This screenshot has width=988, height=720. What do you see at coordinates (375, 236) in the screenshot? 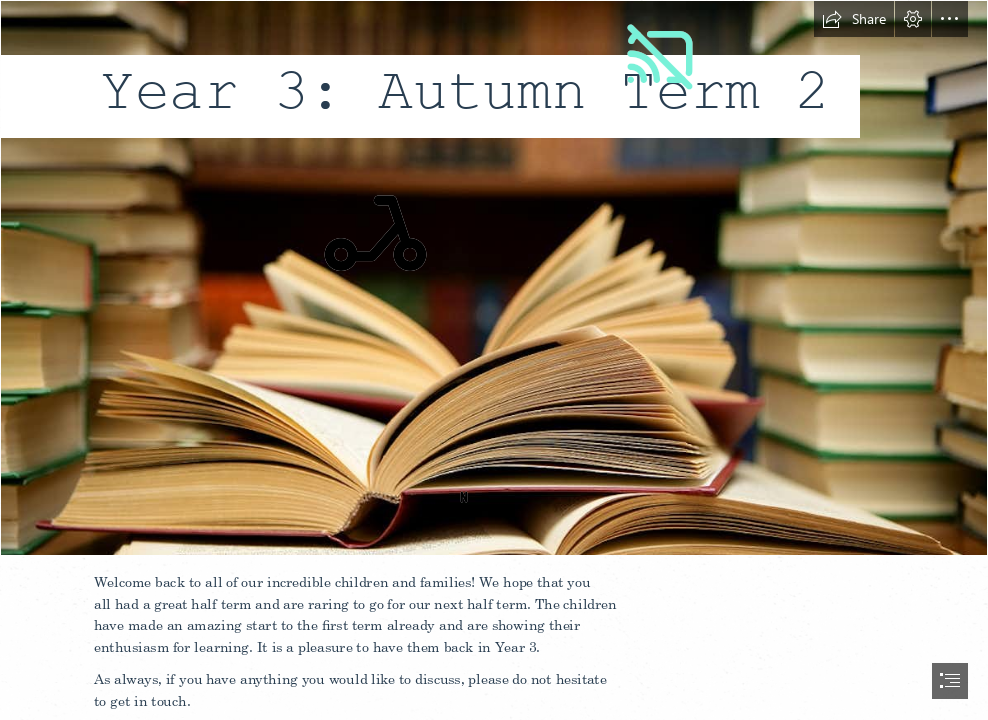
I see `select scooter as transportation mode` at bounding box center [375, 236].